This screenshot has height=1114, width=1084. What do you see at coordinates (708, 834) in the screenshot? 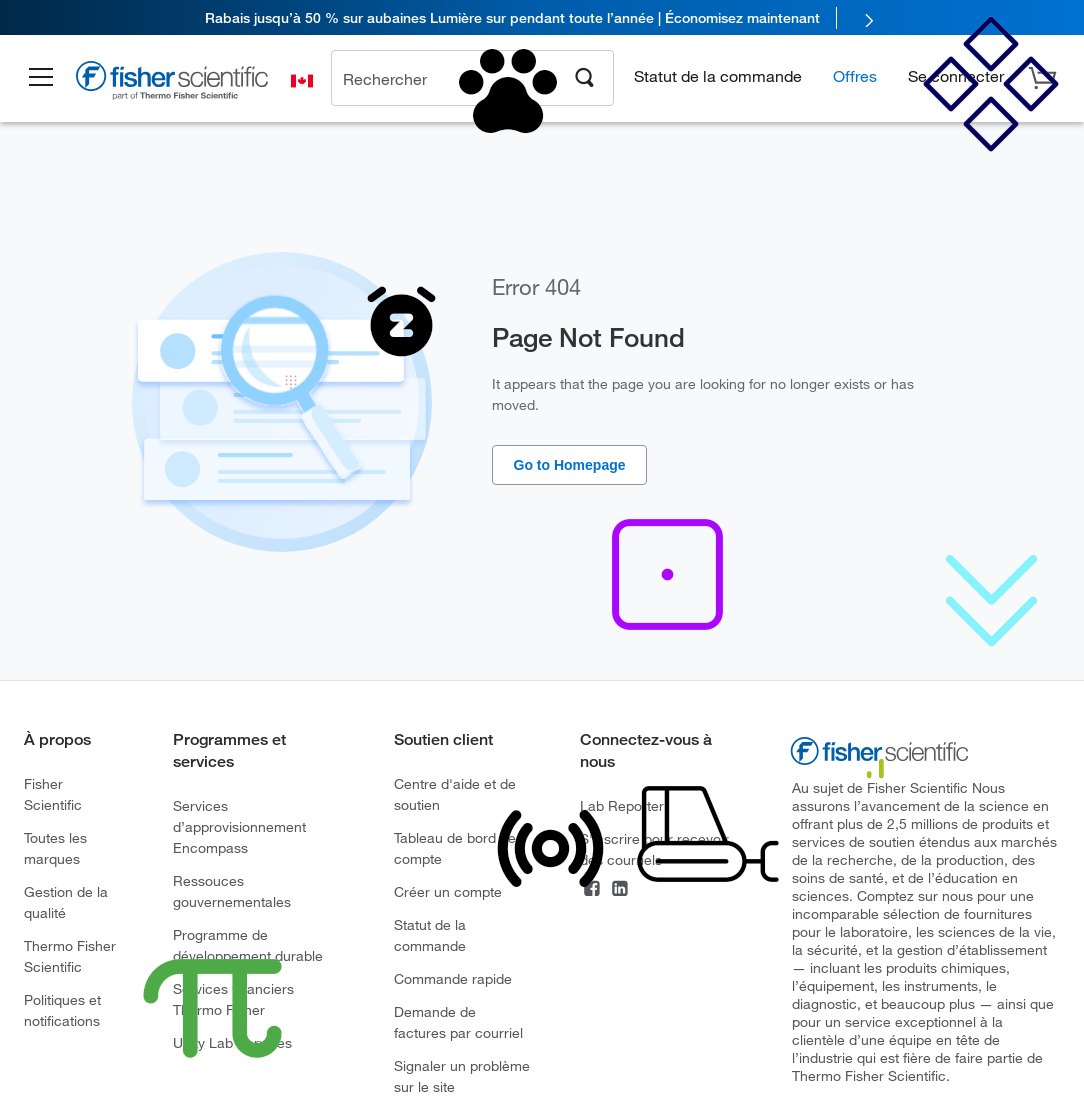
I see `access construction or heavy equipment tools` at bounding box center [708, 834].